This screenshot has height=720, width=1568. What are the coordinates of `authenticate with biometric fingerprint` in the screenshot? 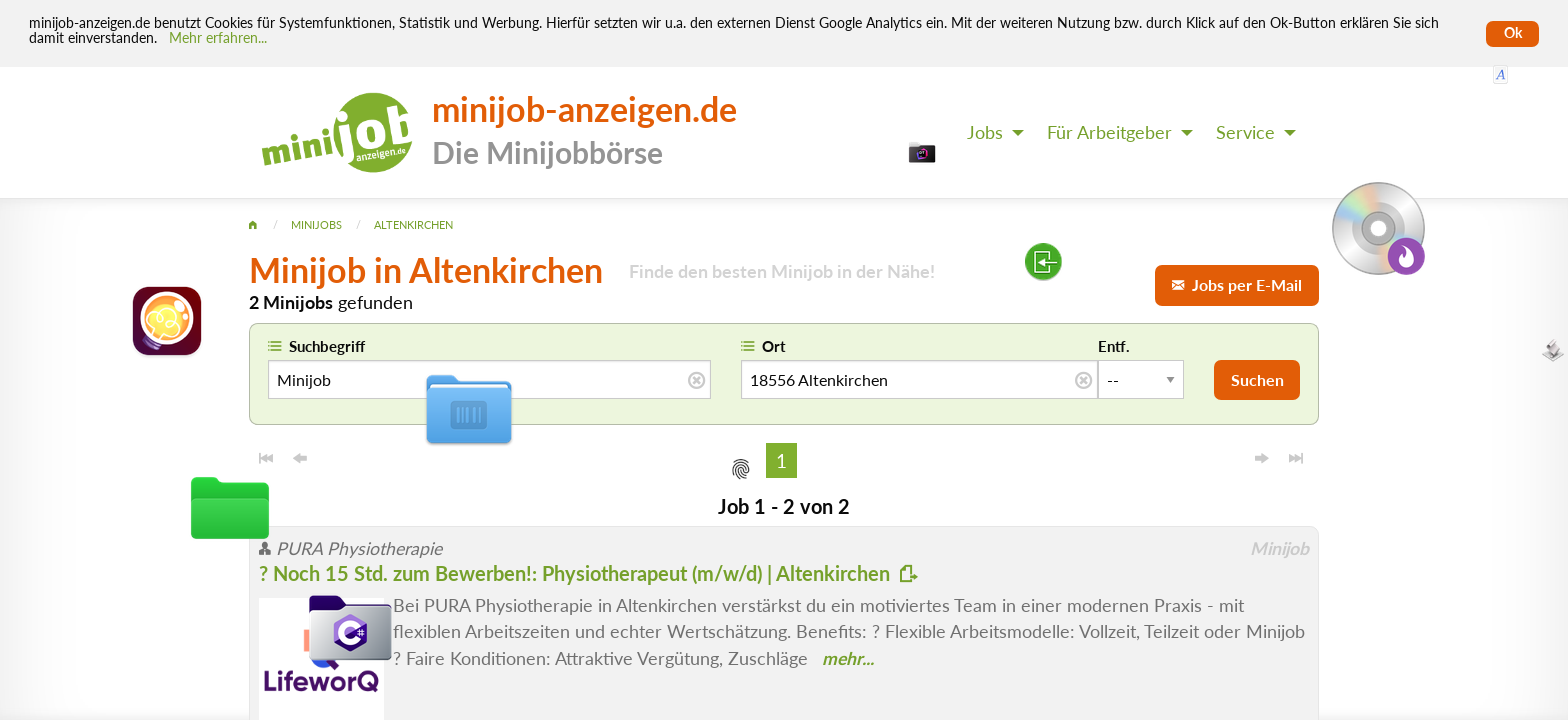 It's located at (741, 469).